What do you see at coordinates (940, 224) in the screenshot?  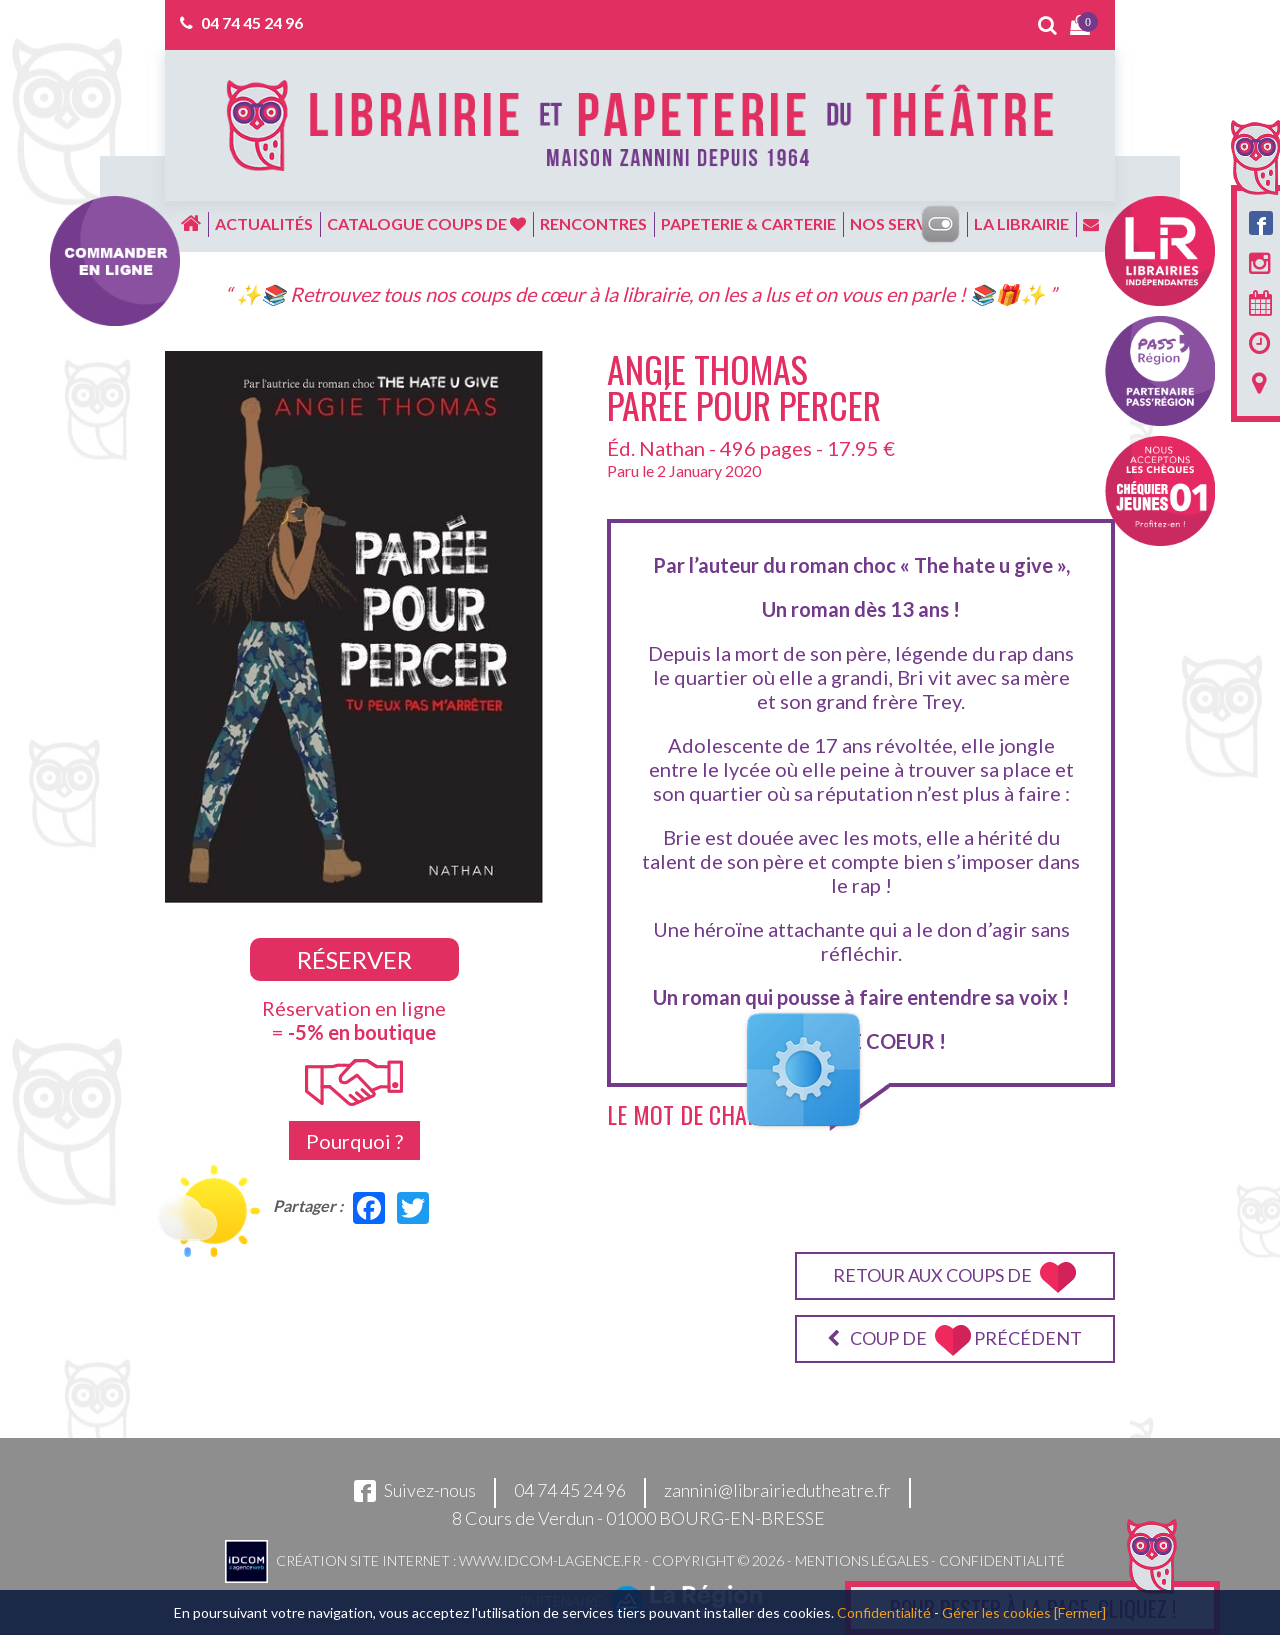 I see `access zoom accessibility settings` at bounding box center [940, 224].